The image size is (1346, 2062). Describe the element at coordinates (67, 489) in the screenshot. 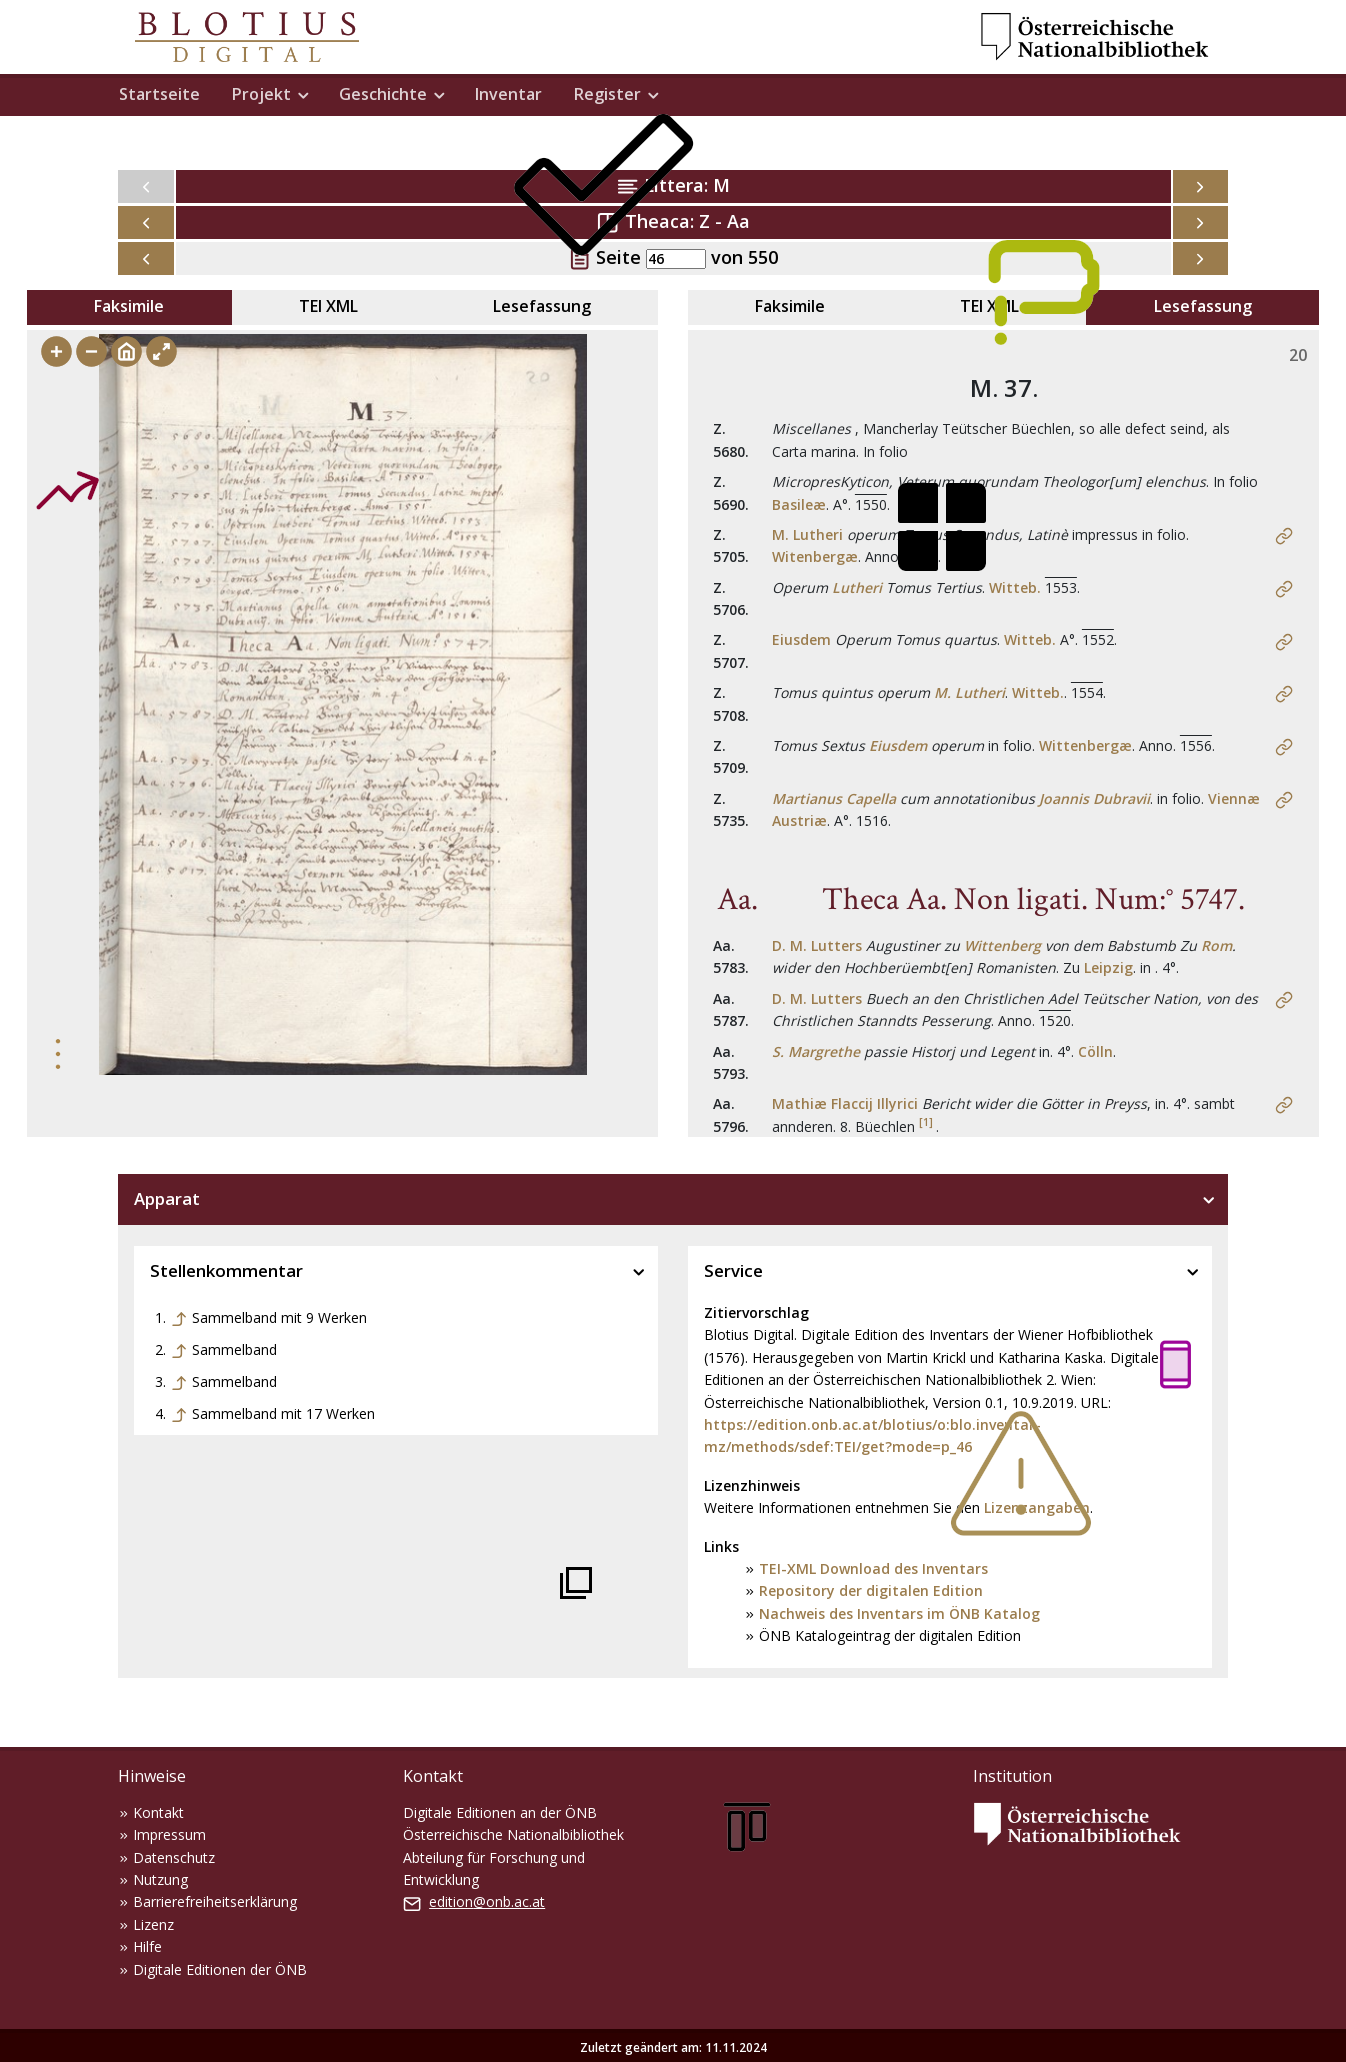

I see `view trending or popular content` at that location.